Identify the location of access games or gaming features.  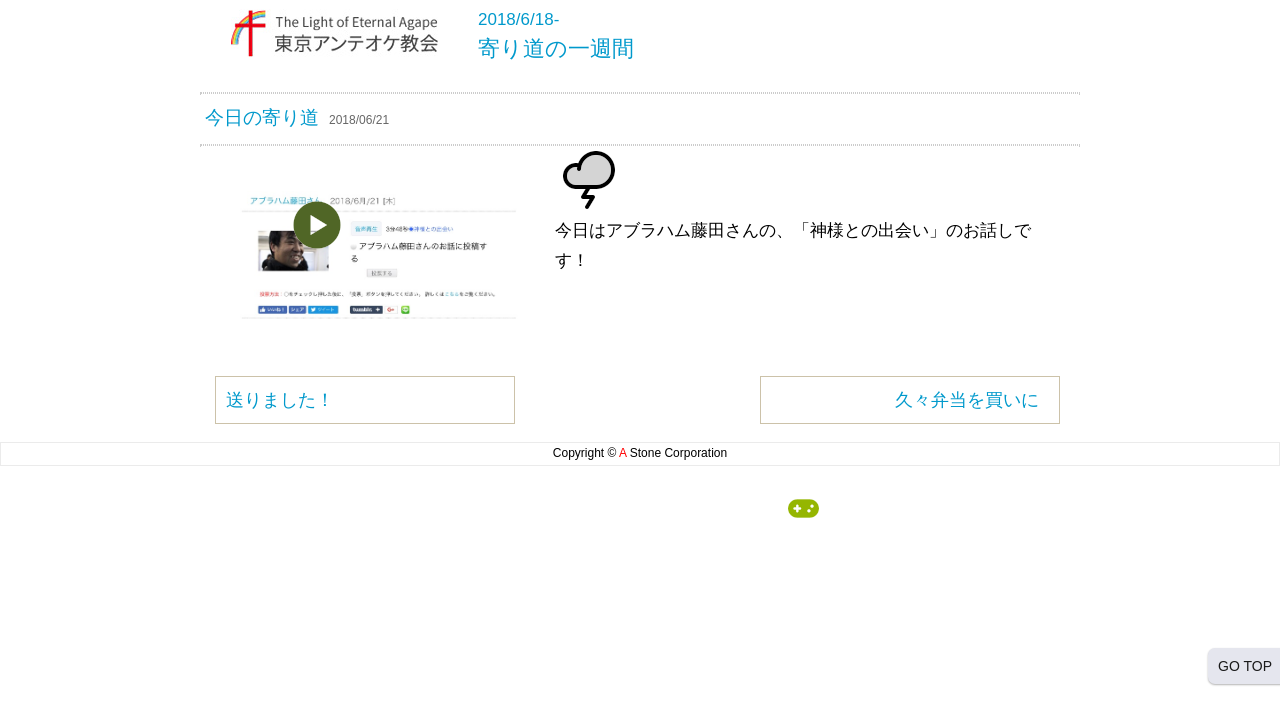
(803, 508).